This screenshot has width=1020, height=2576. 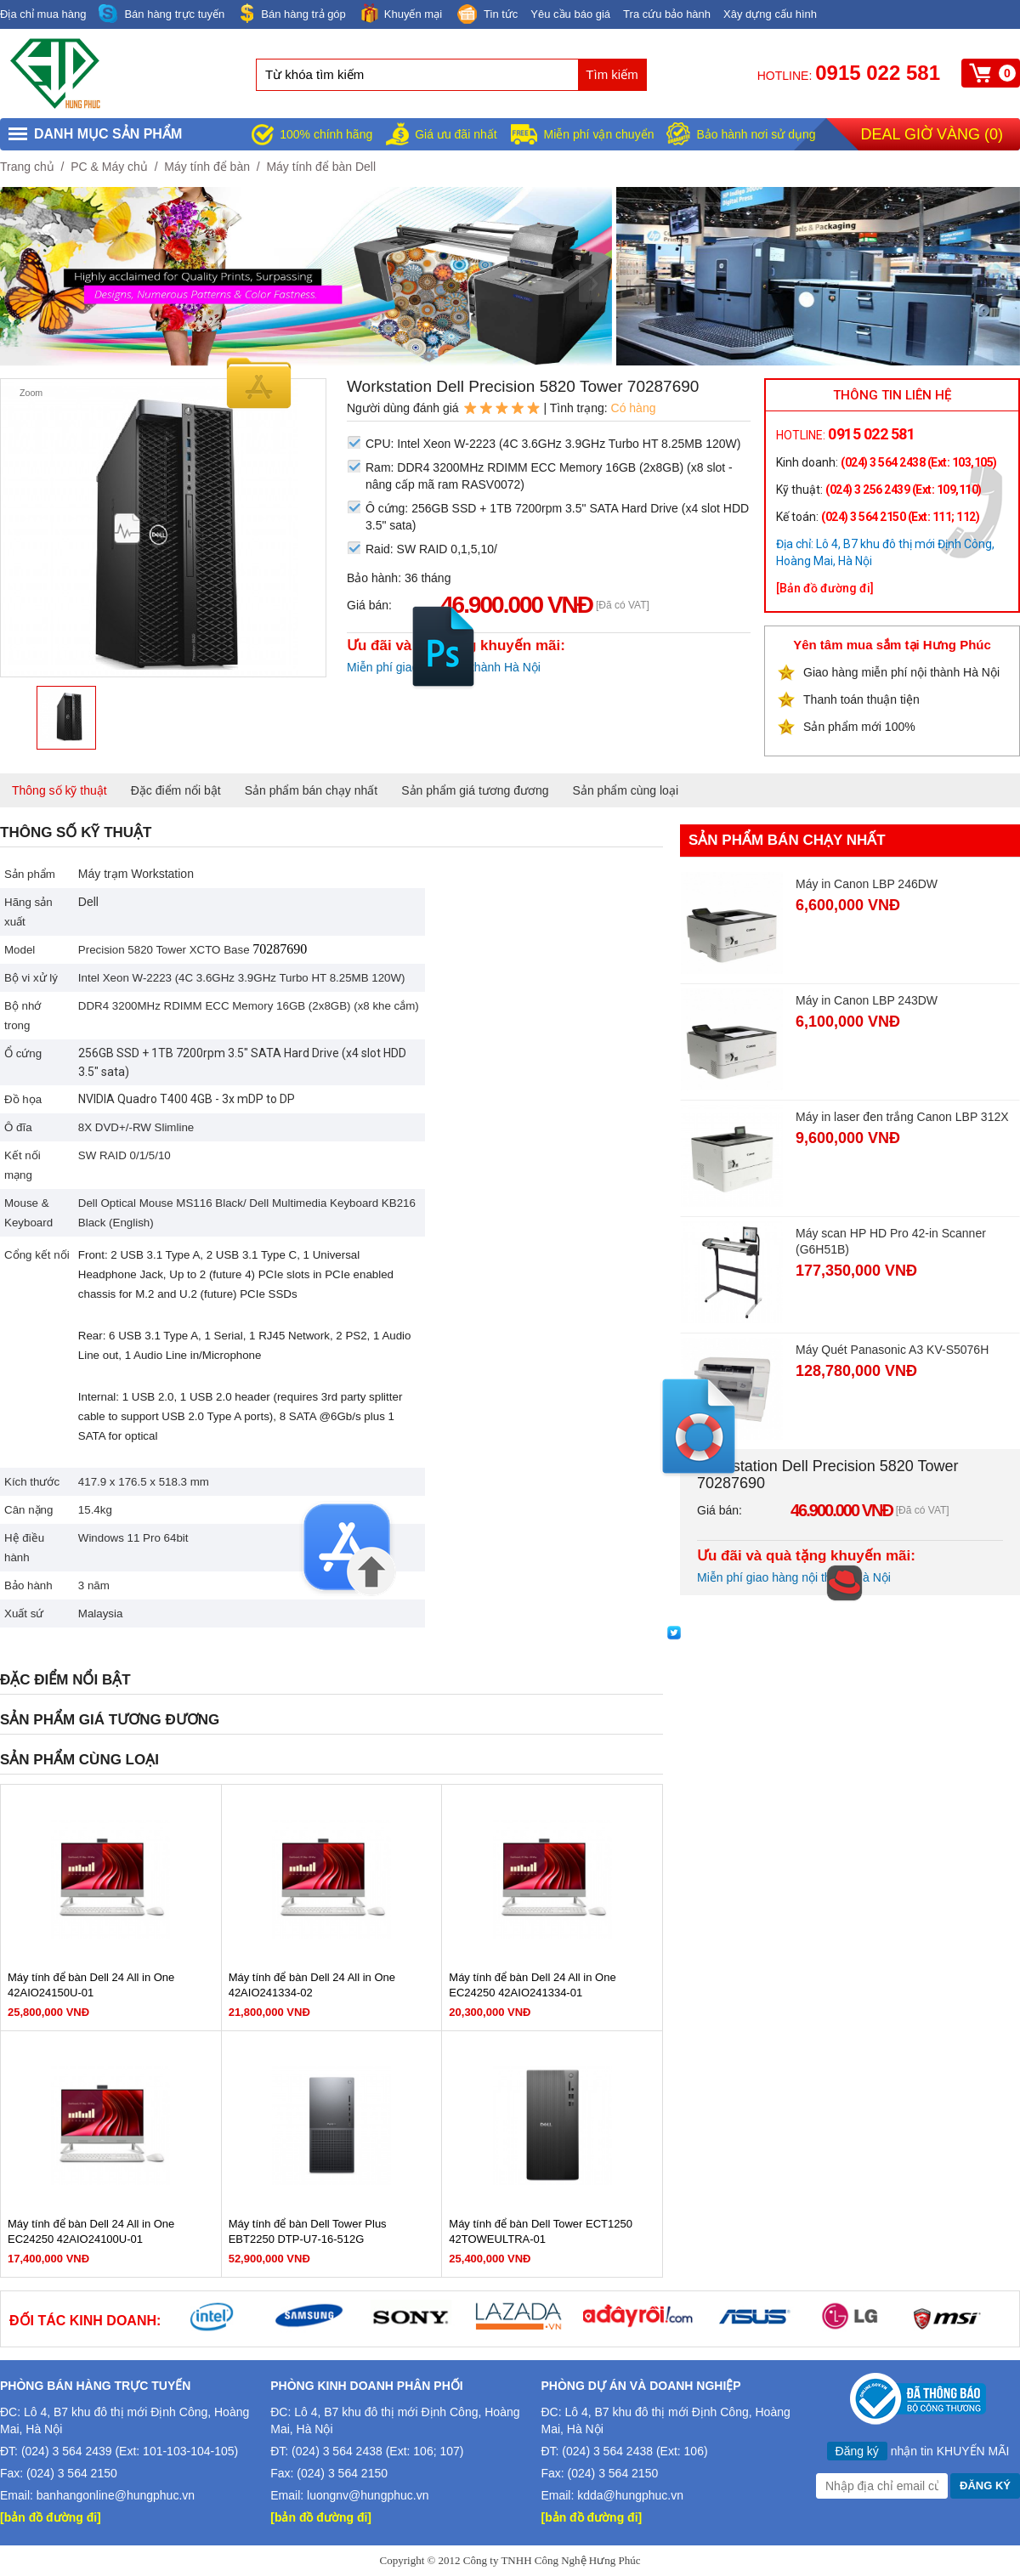 What do you see at coordinates (699, 1426) in the screenshot?
I see `a compiled html help file (.chm)` at bounding box center [699, 1426].